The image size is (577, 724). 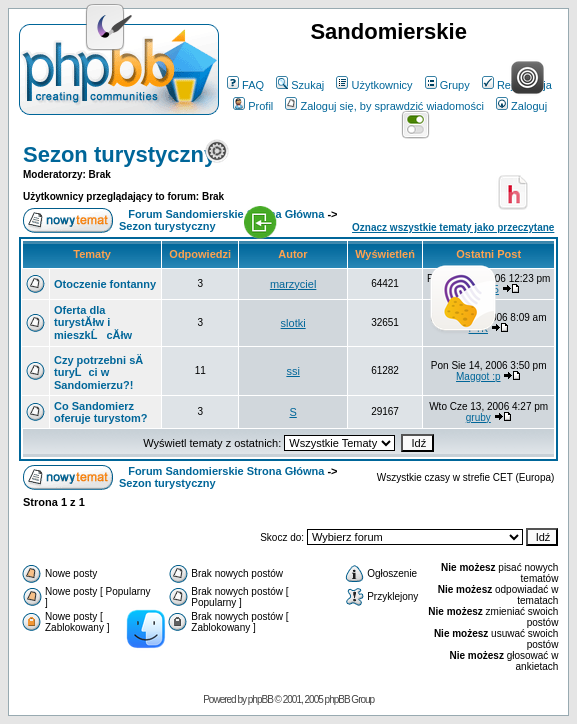 What do you see at coordinates (513, 192) in the screenshot?
I see `c/c++ header file` at bounding box center [513, 192].